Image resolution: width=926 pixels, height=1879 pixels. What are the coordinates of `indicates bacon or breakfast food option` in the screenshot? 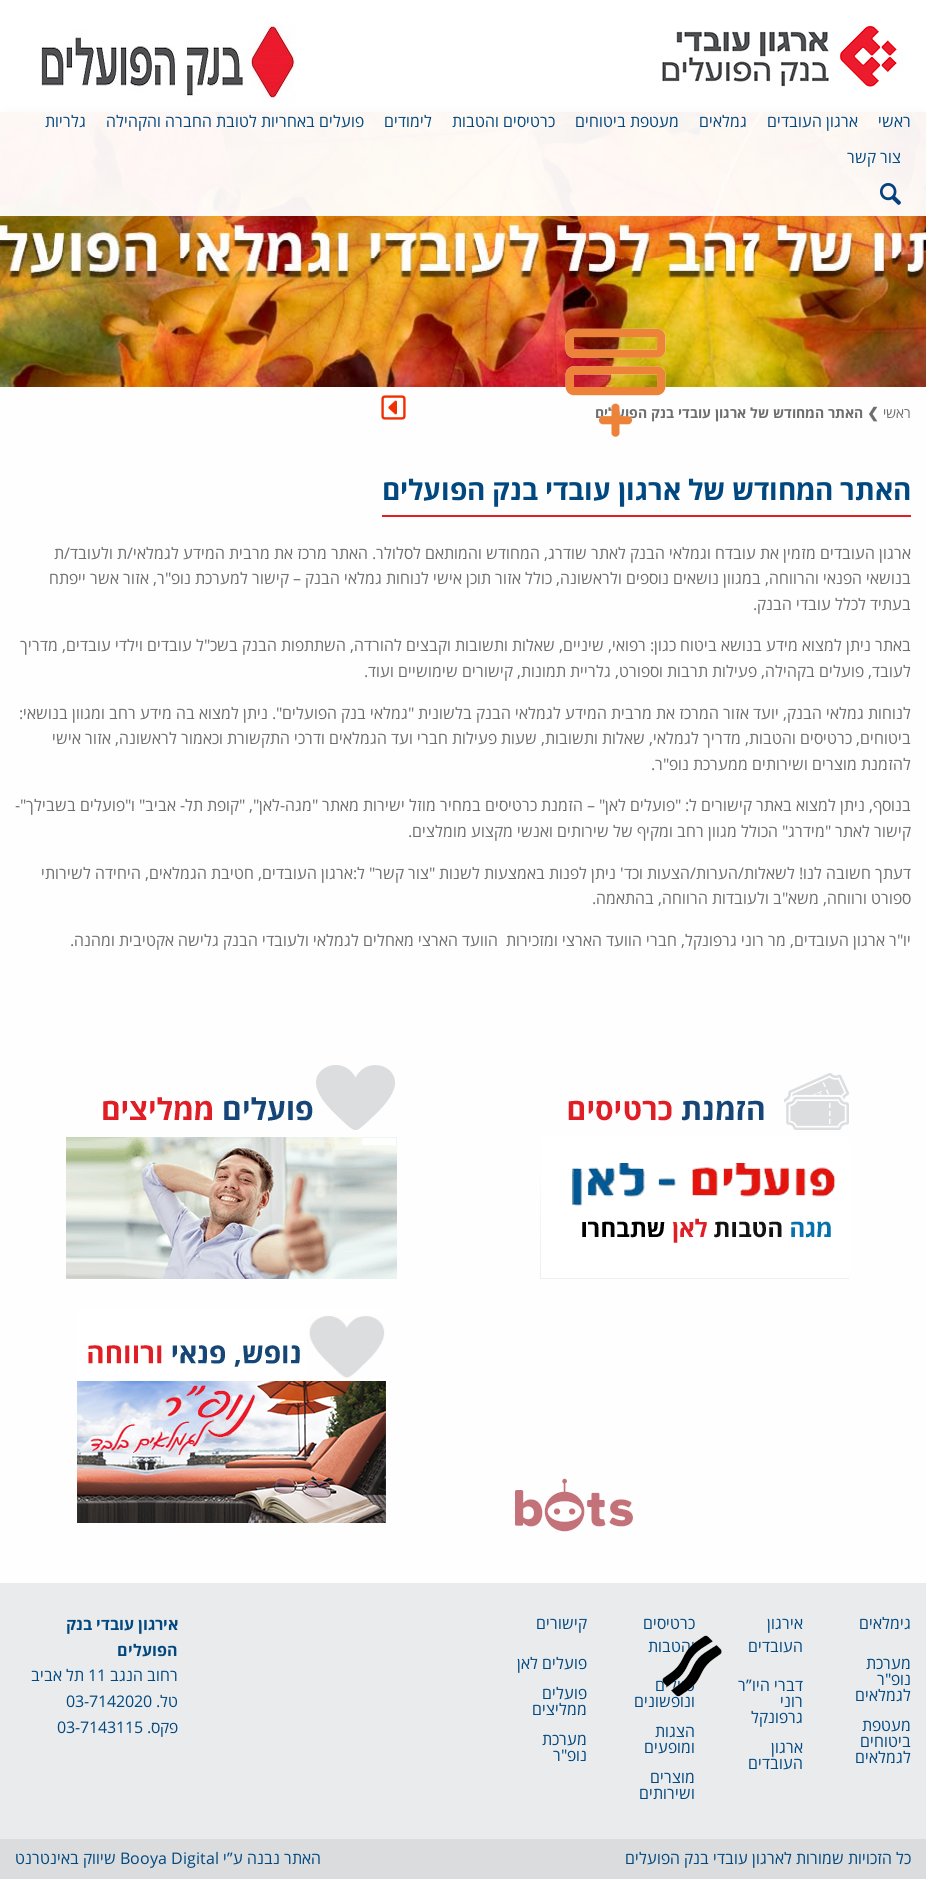 It's located at (692, 1666).